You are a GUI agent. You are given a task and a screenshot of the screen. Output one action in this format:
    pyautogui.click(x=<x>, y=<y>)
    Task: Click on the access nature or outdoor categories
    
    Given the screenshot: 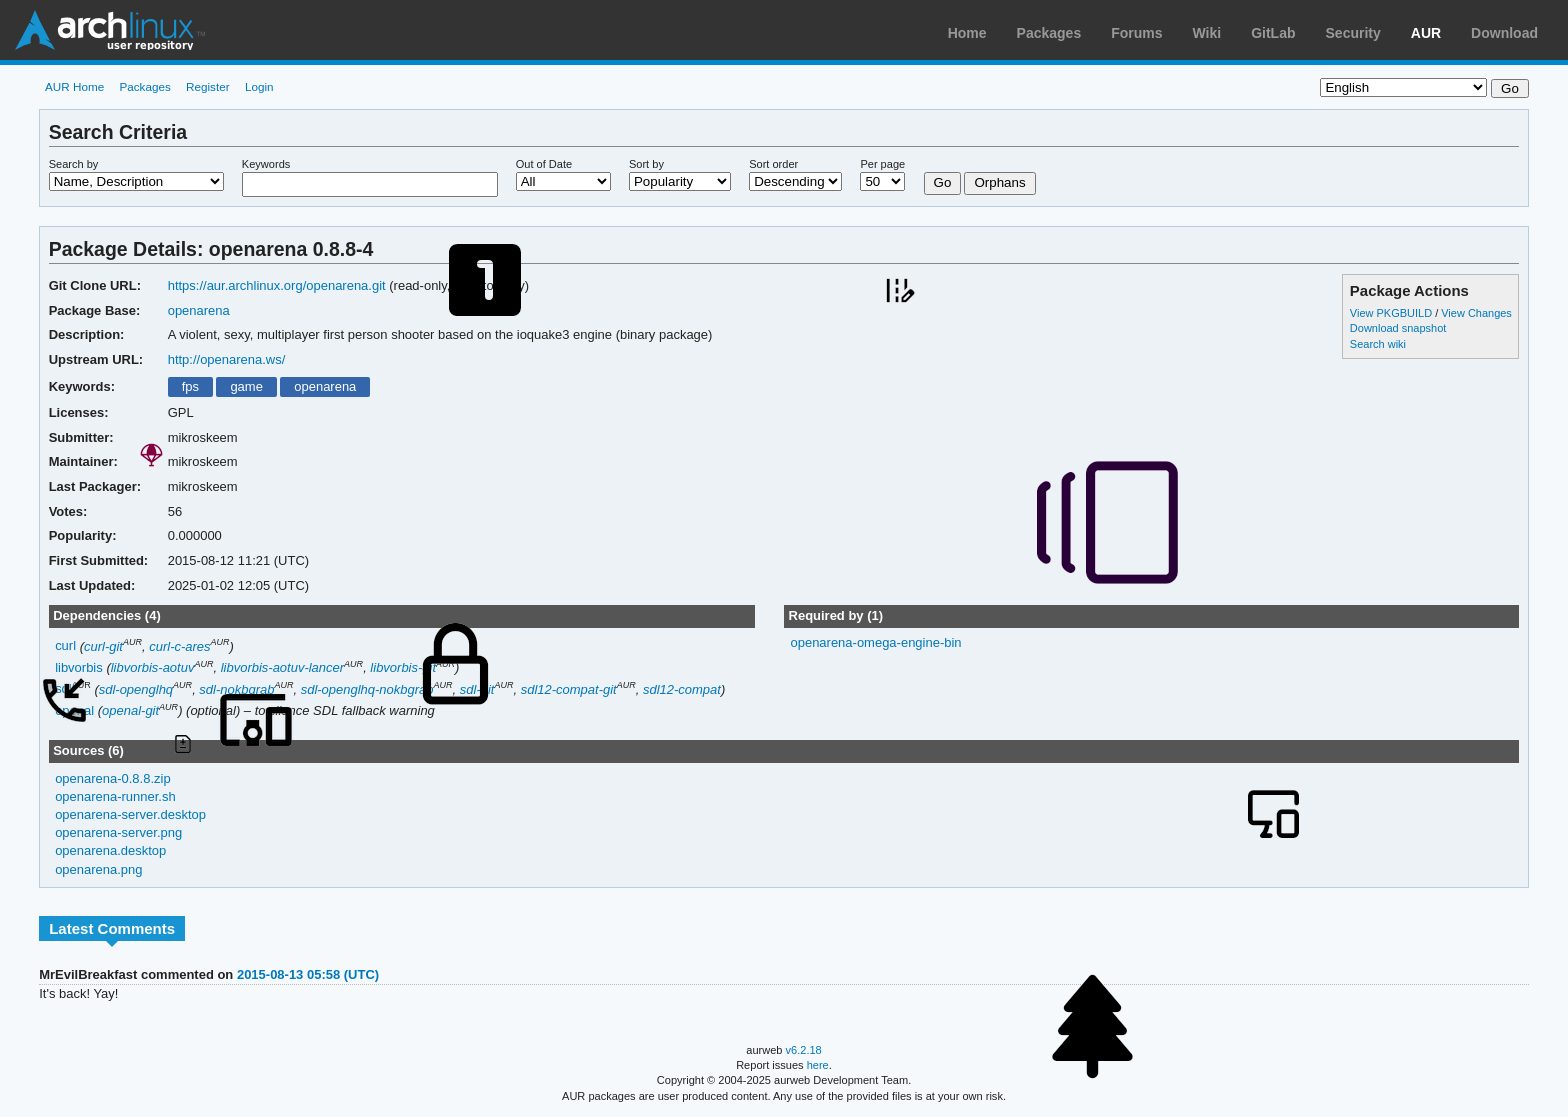 What is the action you would take?
    pyautogui.click(x=1092, y=1026)
    